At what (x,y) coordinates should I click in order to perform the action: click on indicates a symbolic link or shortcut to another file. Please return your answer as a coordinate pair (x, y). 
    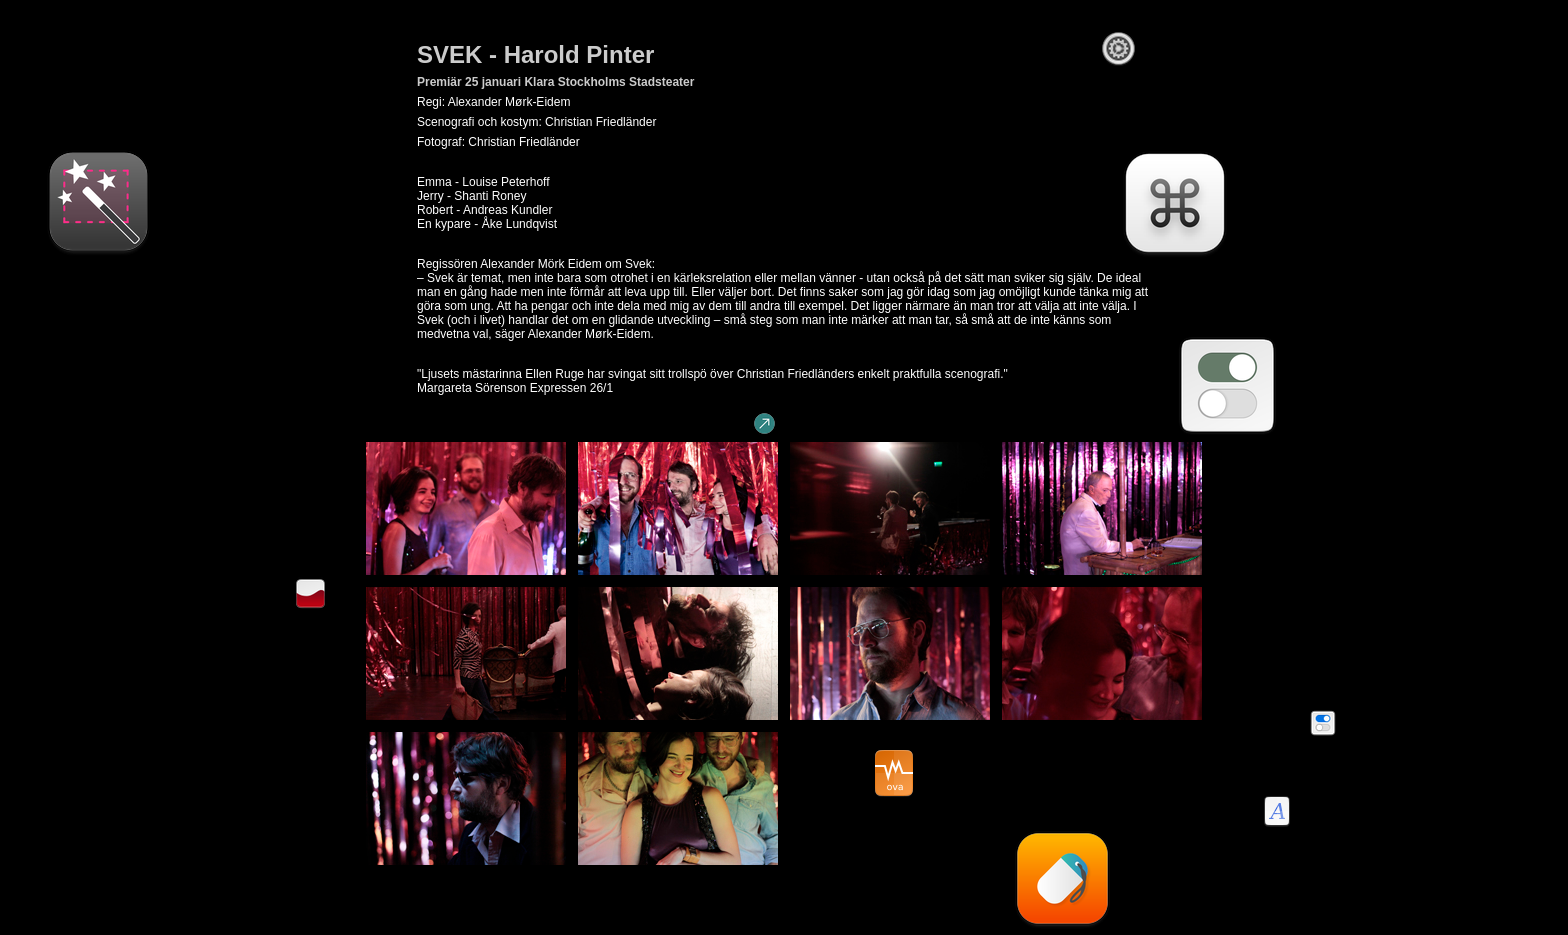
    Looking at the image, I should click on (764, 423).